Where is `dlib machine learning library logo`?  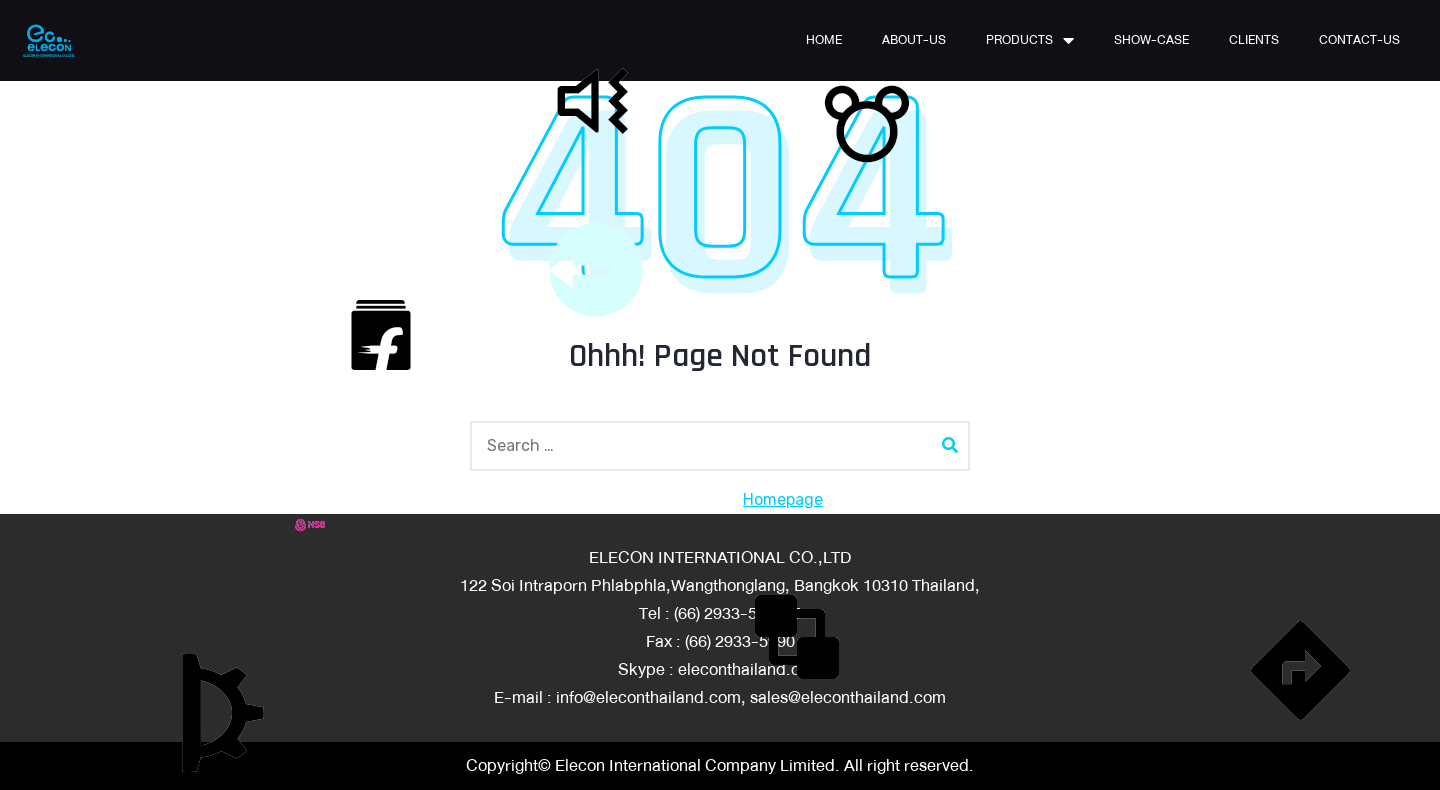
dlib machine learning library logo is located at coordinates (223, 713).